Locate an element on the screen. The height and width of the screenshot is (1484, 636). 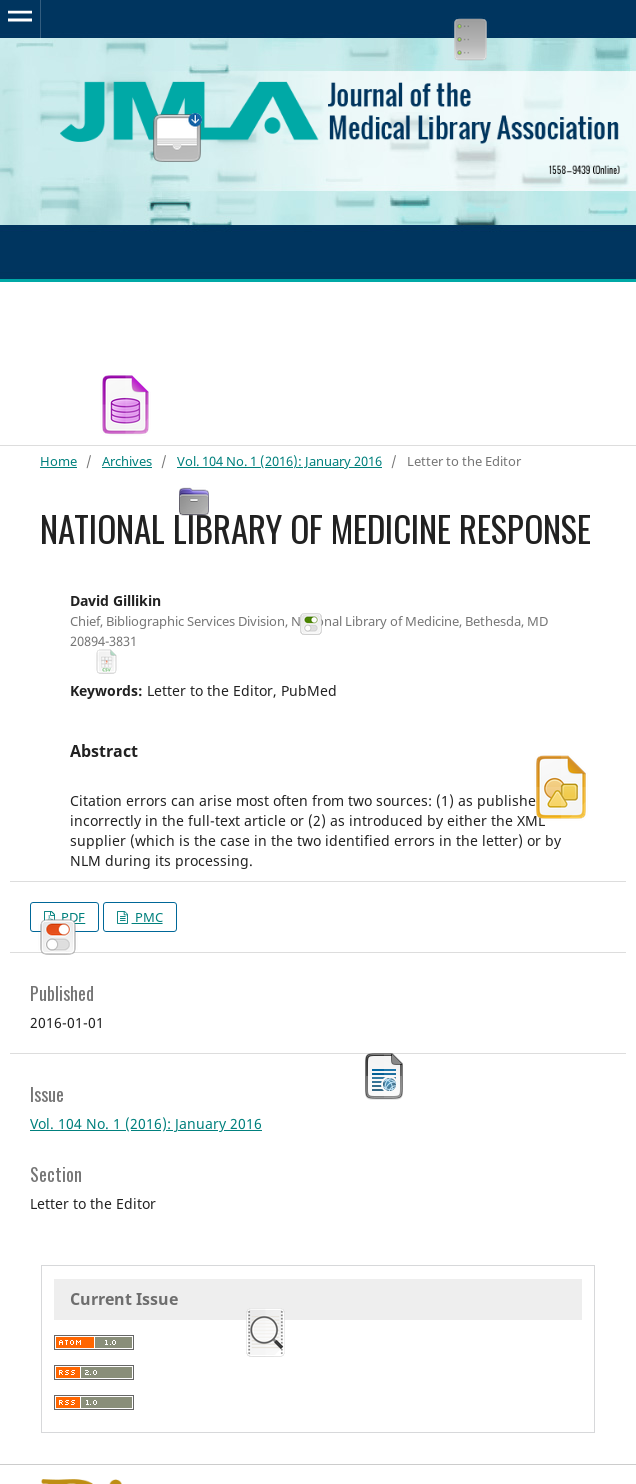
open your email inbox is located at coordinates (177, 138).